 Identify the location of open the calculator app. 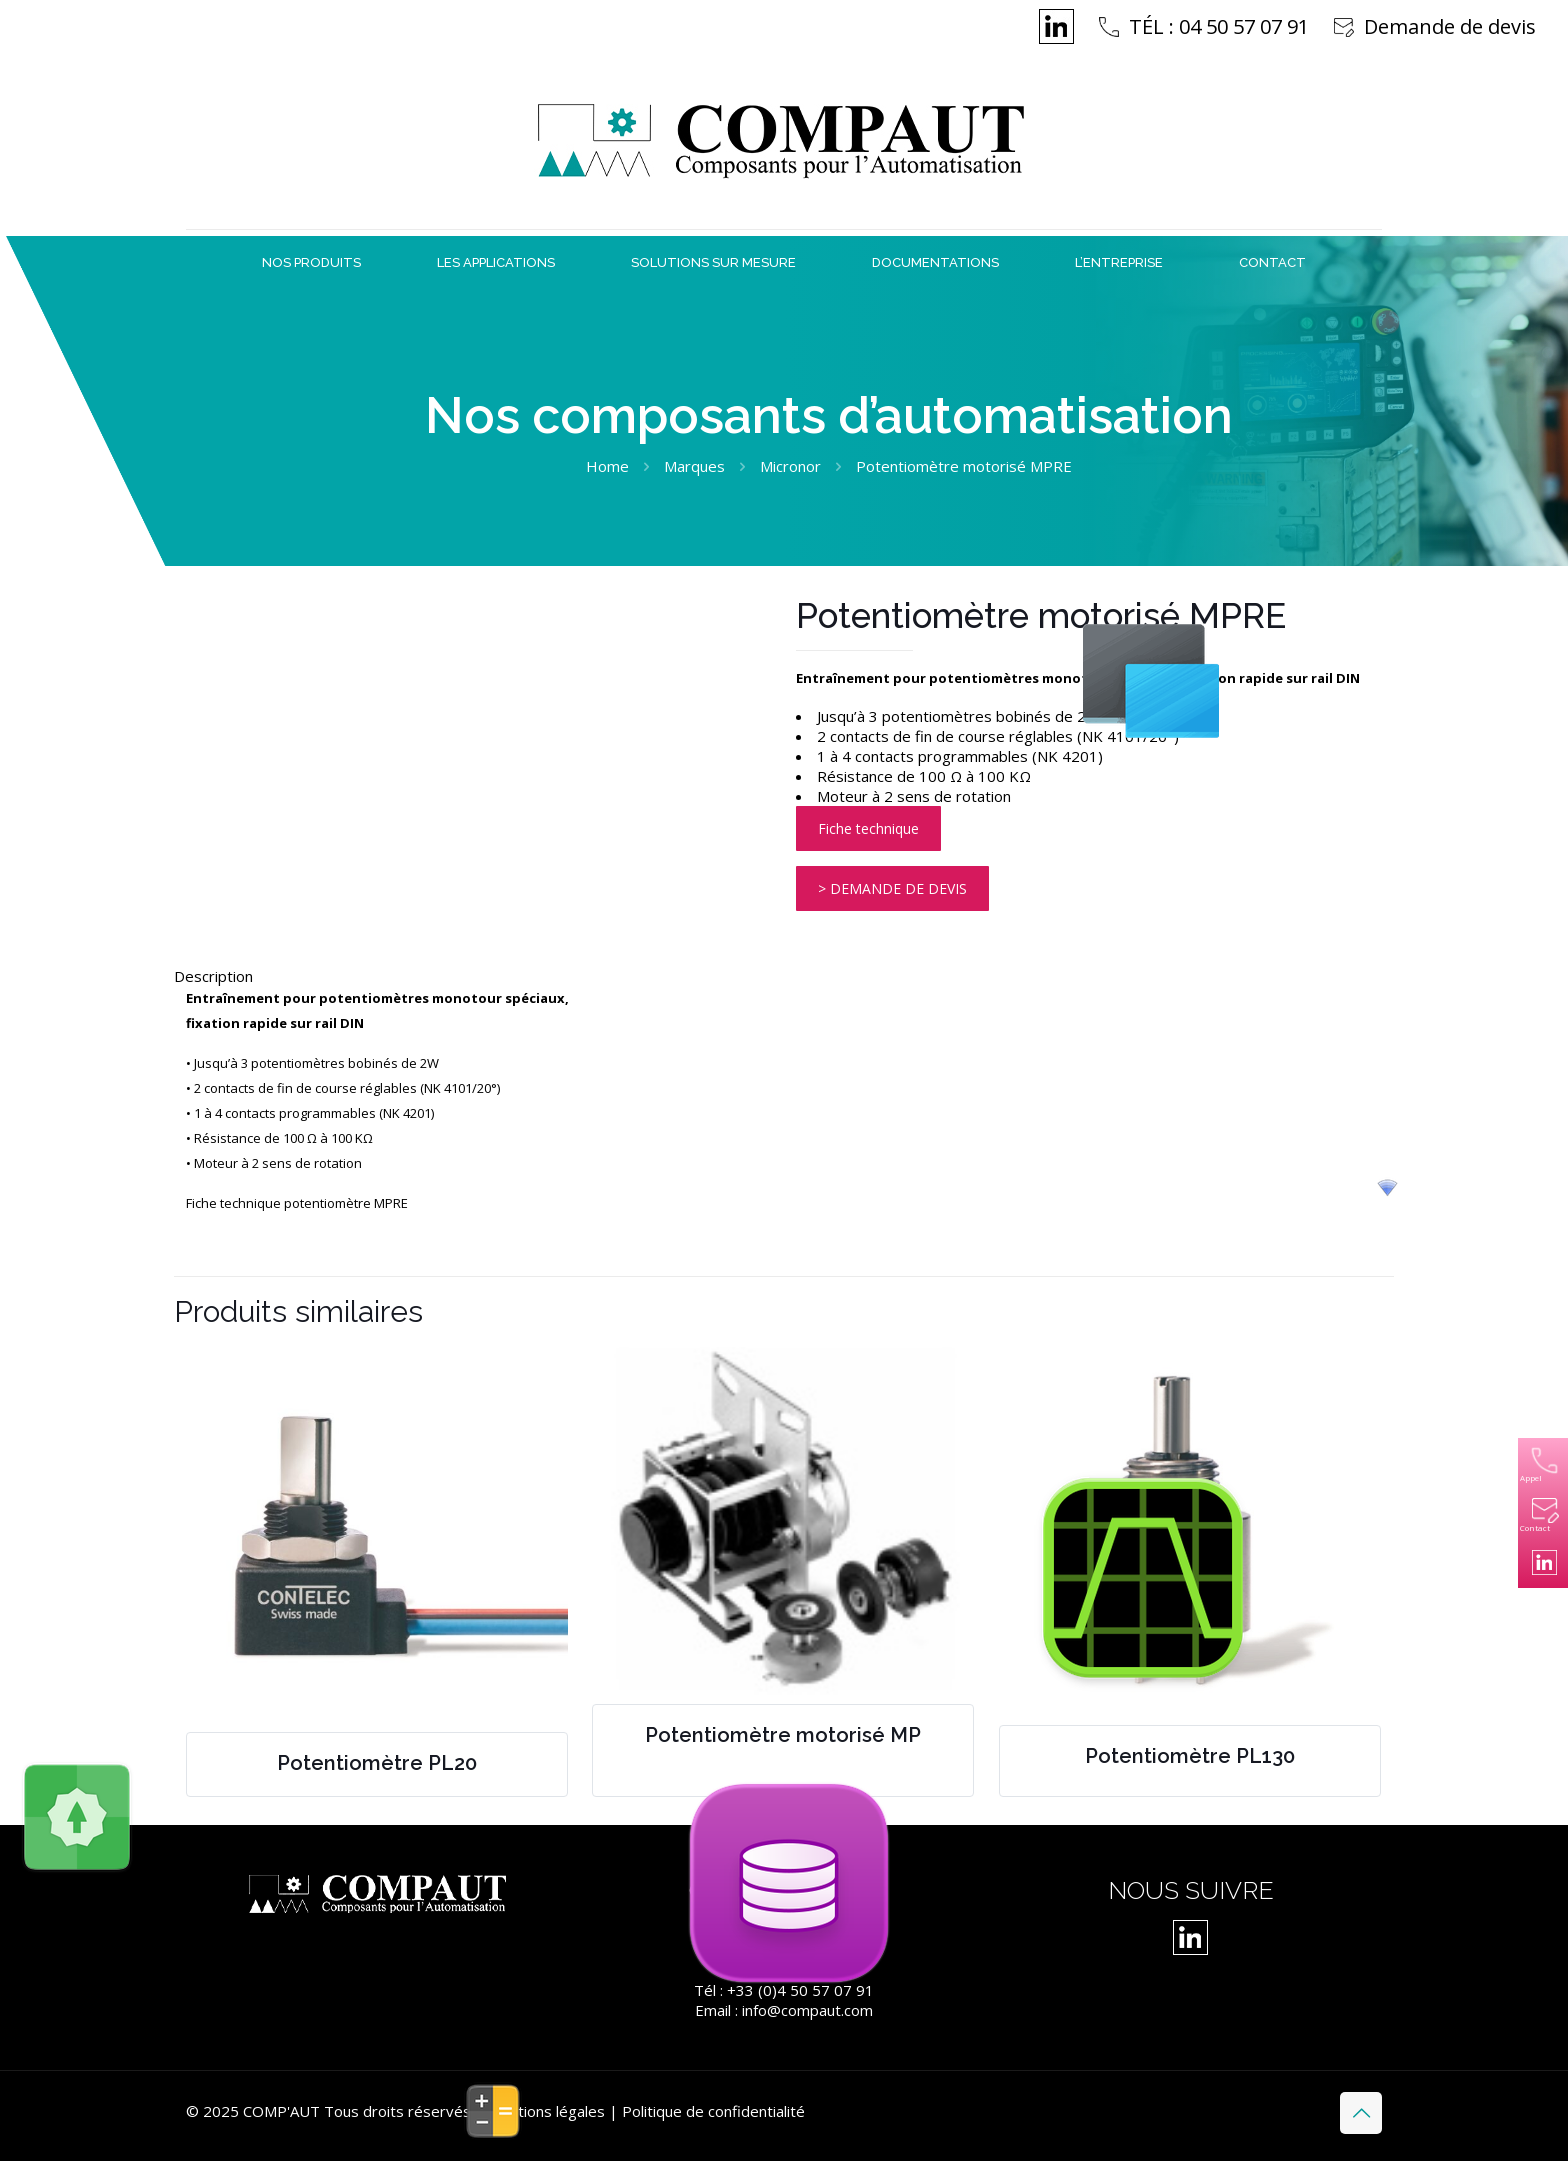
(493, 2111).